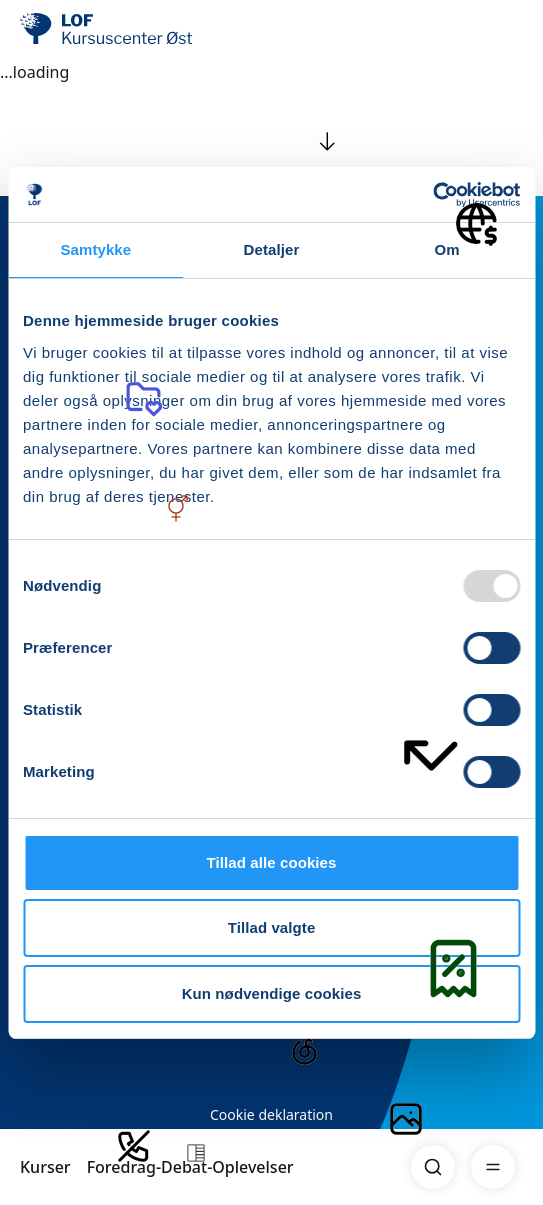 The height and width of the screenshot is (1205, 543). What do you see at coordinates (431, 755) in the screenshot?
I see `indicates a missed incoming call` at bounding box center [431, 755].